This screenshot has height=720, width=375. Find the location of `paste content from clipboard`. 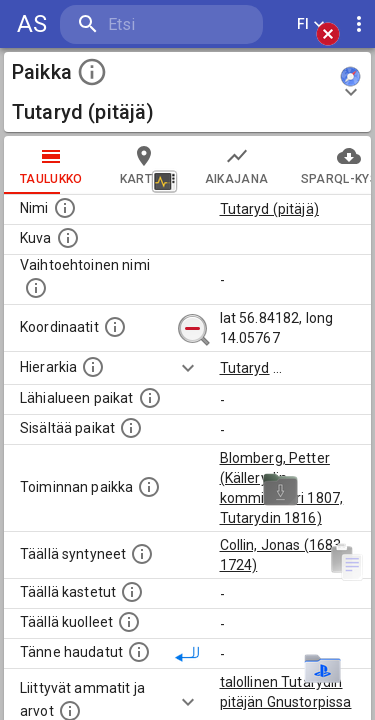

paste content from clipboard is located at coordinates (347, 562).